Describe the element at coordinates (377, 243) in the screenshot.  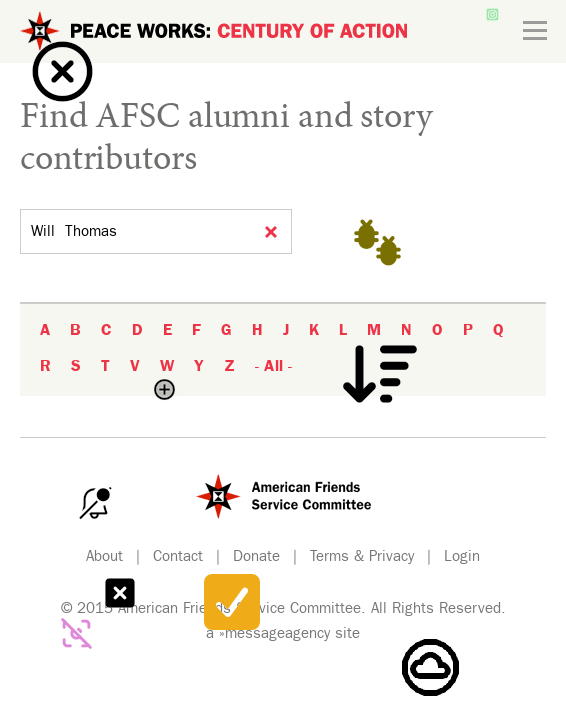
I see `view bug reports or known issues` at that location.